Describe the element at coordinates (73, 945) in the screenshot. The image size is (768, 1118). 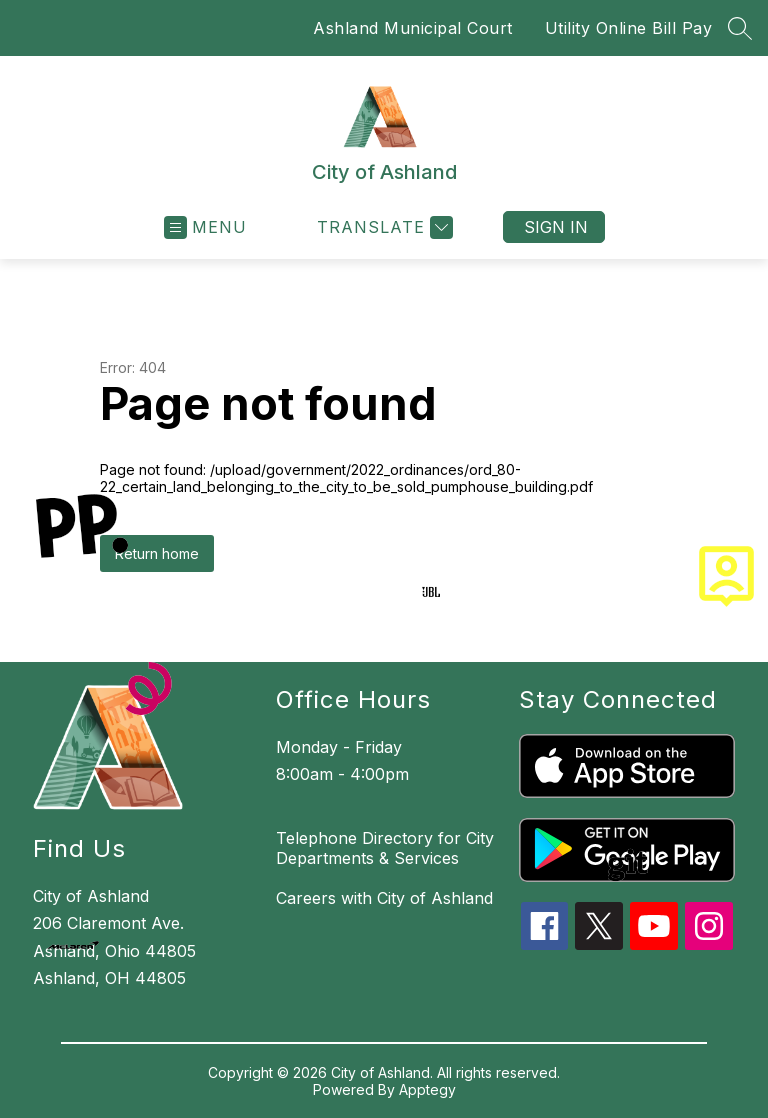
I see `McLaren brand logo` at that location.